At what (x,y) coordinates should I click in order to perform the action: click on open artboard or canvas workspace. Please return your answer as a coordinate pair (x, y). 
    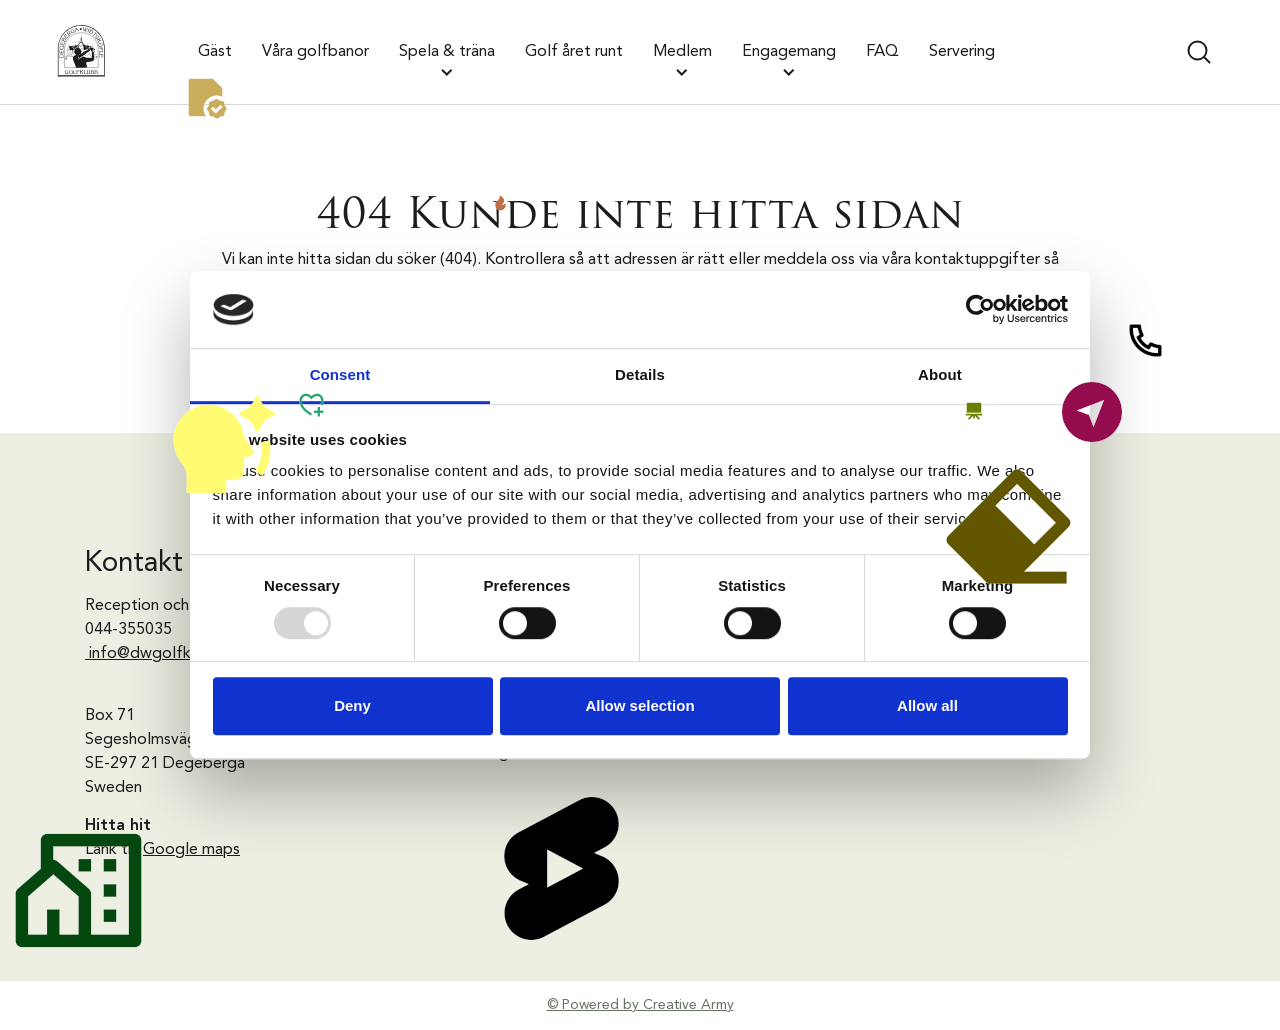
    Looking at the image, I should click on (974, 411).